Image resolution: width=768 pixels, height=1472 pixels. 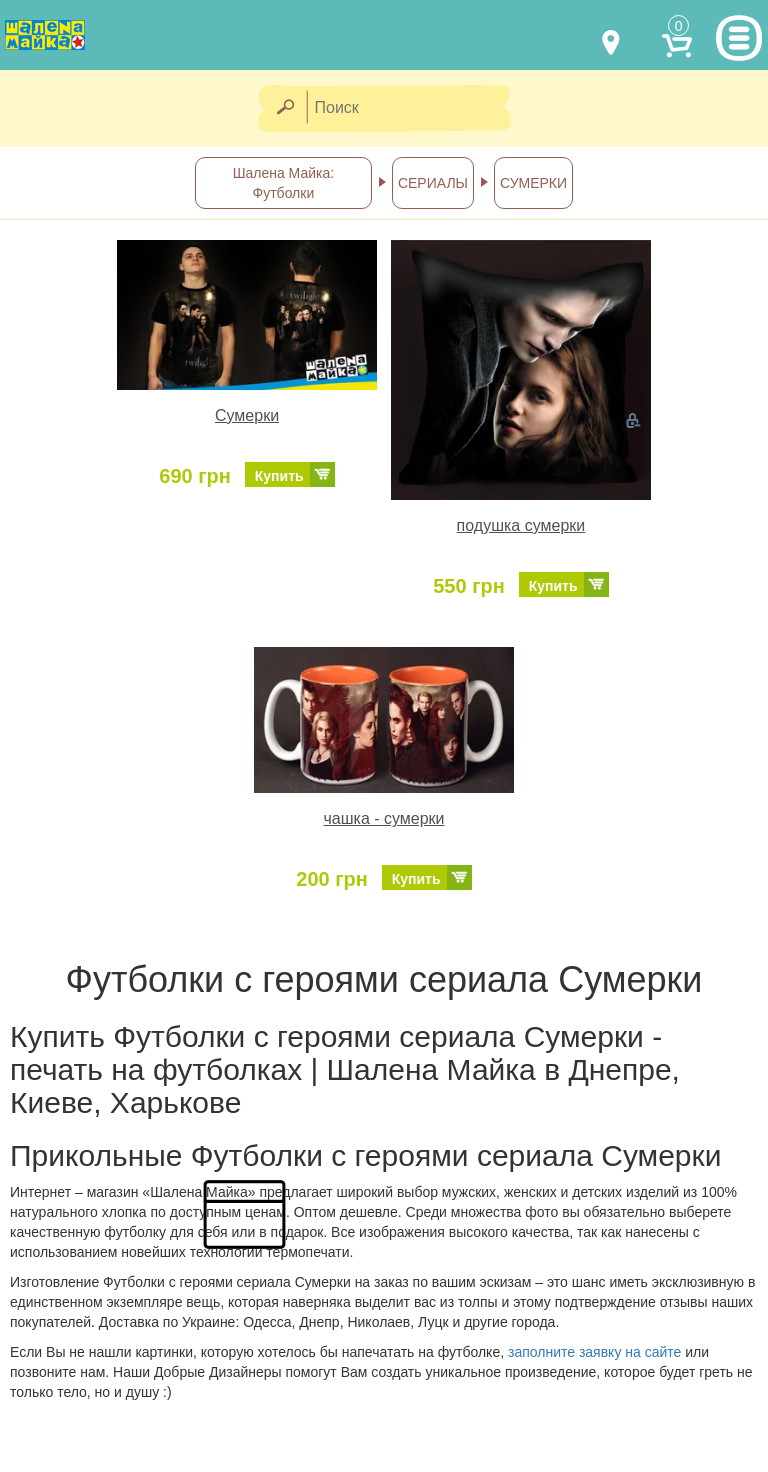 I want to click on remove a security restriction, so click(x=632, y=420).